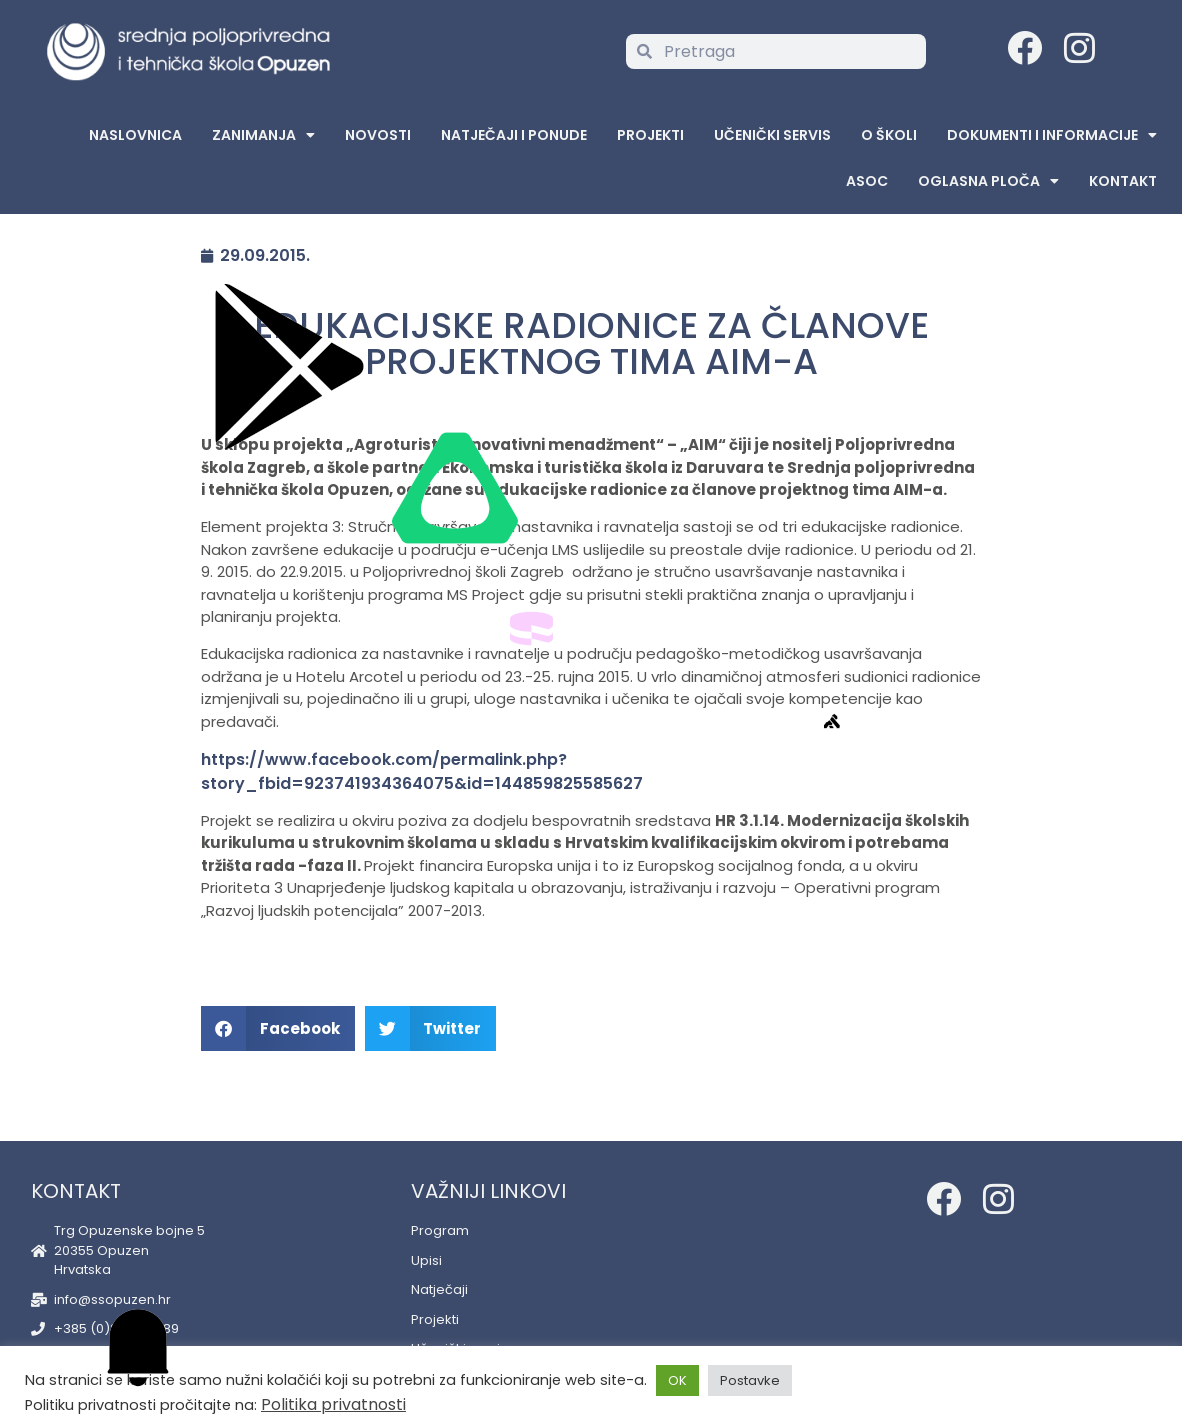  What do you see at coordinates (289, 366) in the screenshot?
I see `open the Google Play Store` at bounding box center [289, 366].